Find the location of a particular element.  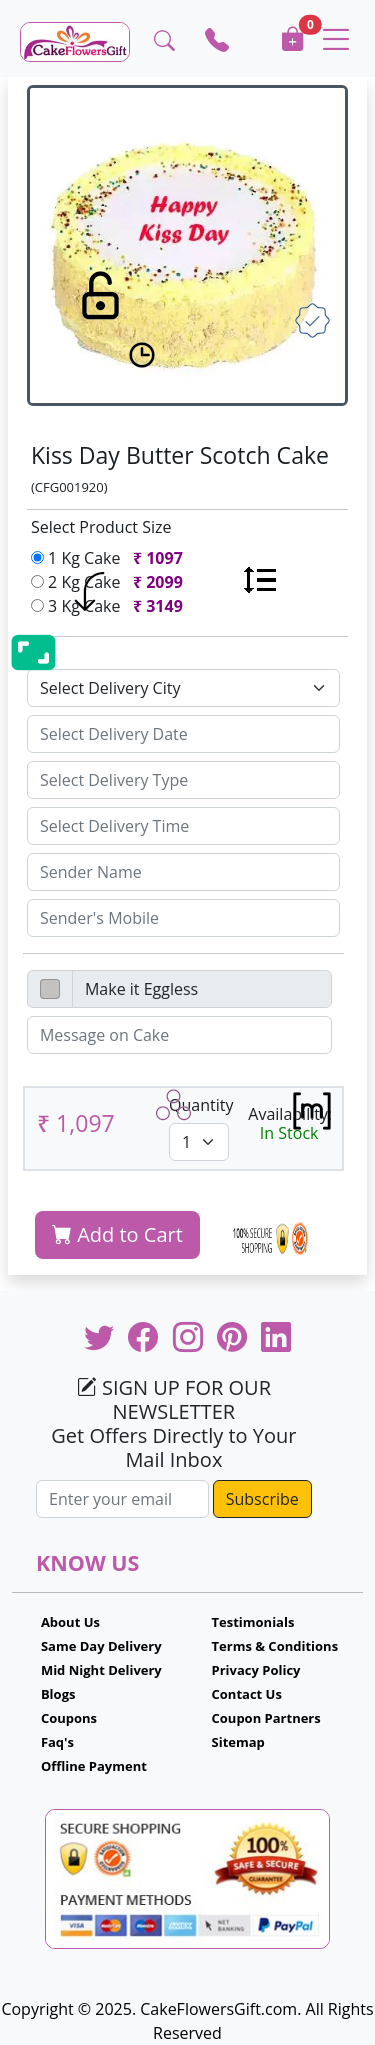

unlocked or unsecured state is located at coordinates (100, 296).